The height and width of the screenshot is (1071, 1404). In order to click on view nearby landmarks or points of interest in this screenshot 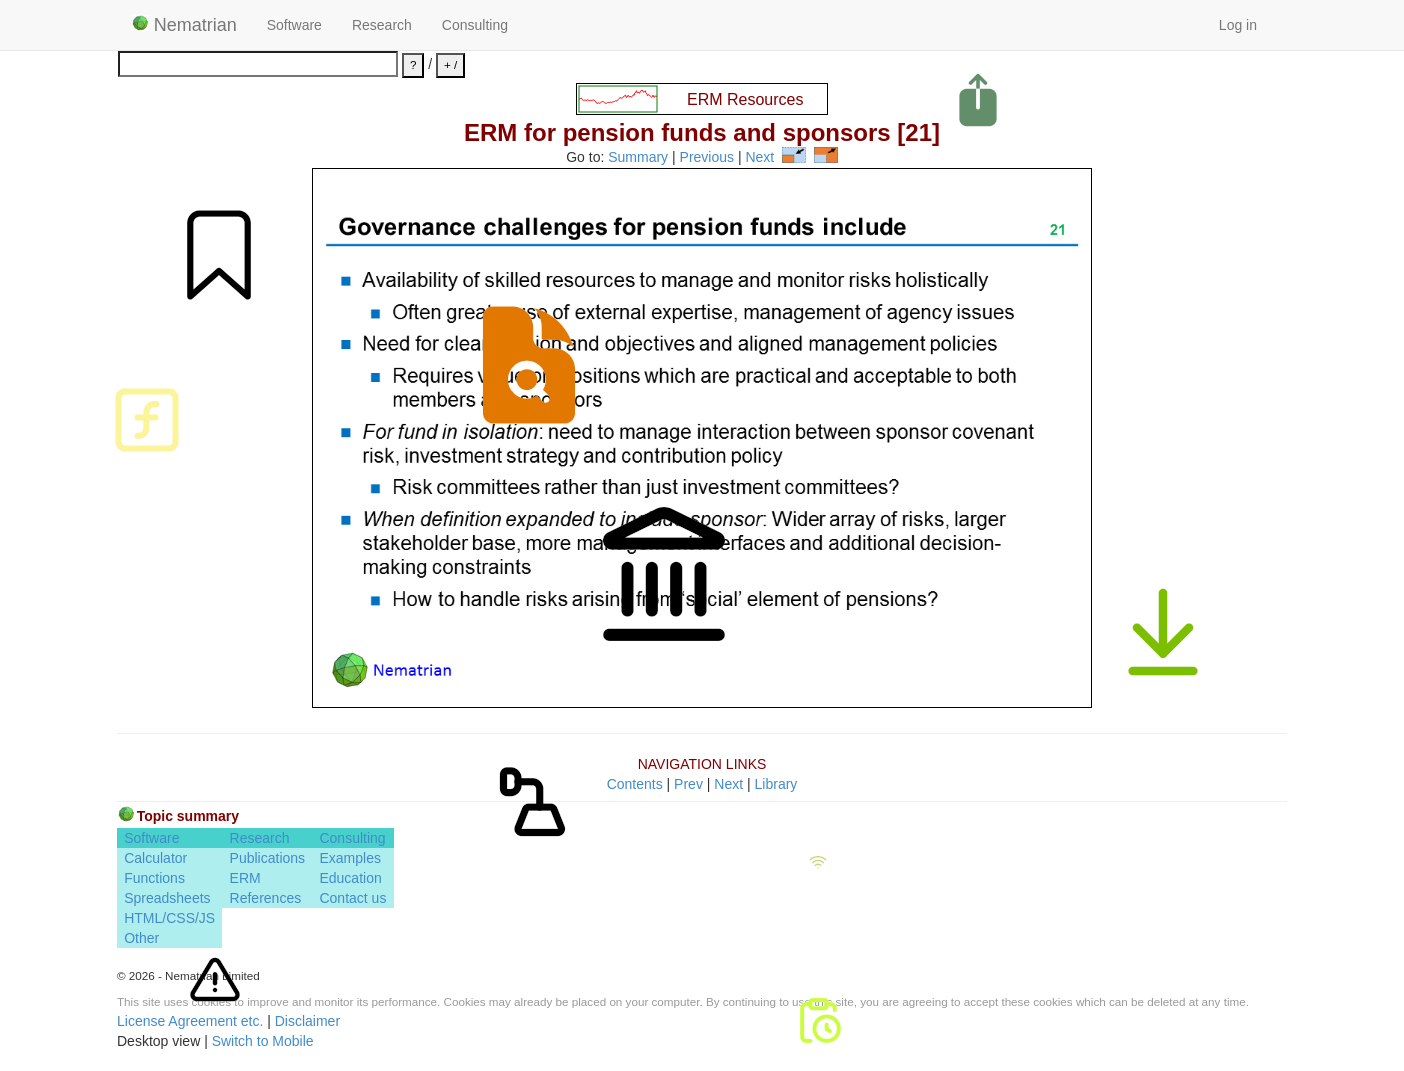, I will do `click(664, 574)`.